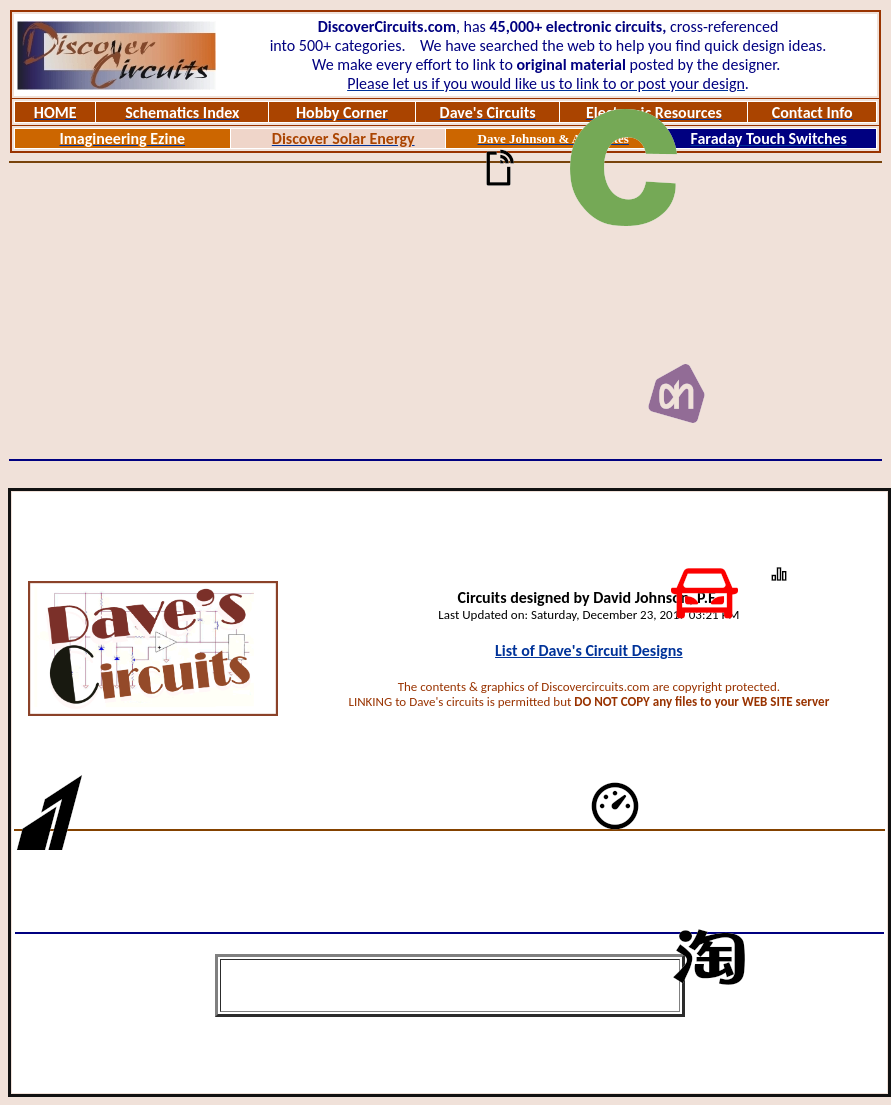 This screenshot has height=1105, width=891. Describe the element at coordinates (676, 393) in the screenshot. I see `open the Albert Heijn grocery store app` at that location.